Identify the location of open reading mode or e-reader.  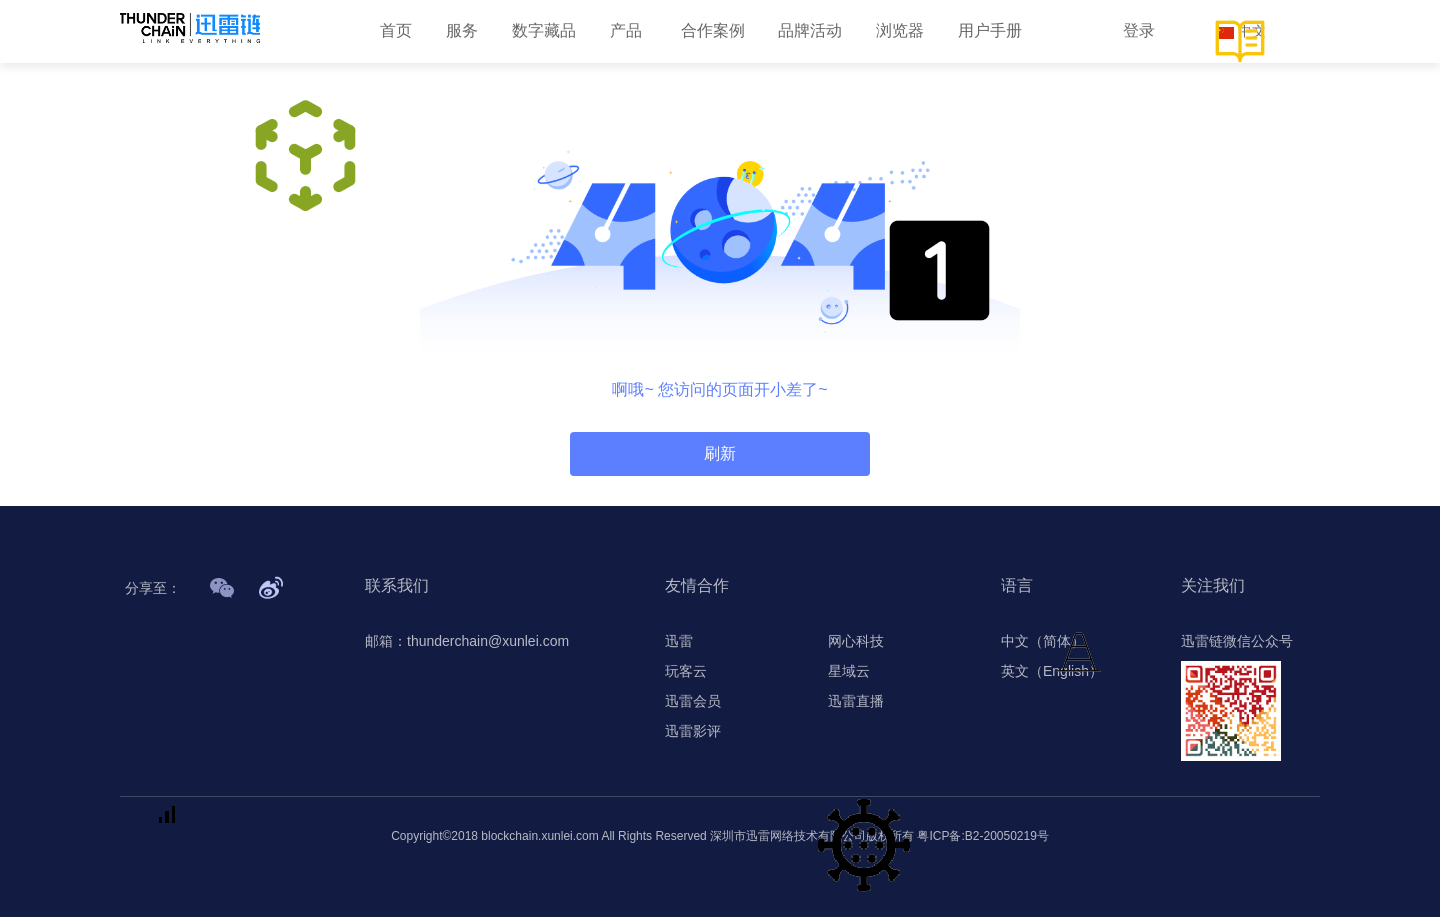
(1240, 38).